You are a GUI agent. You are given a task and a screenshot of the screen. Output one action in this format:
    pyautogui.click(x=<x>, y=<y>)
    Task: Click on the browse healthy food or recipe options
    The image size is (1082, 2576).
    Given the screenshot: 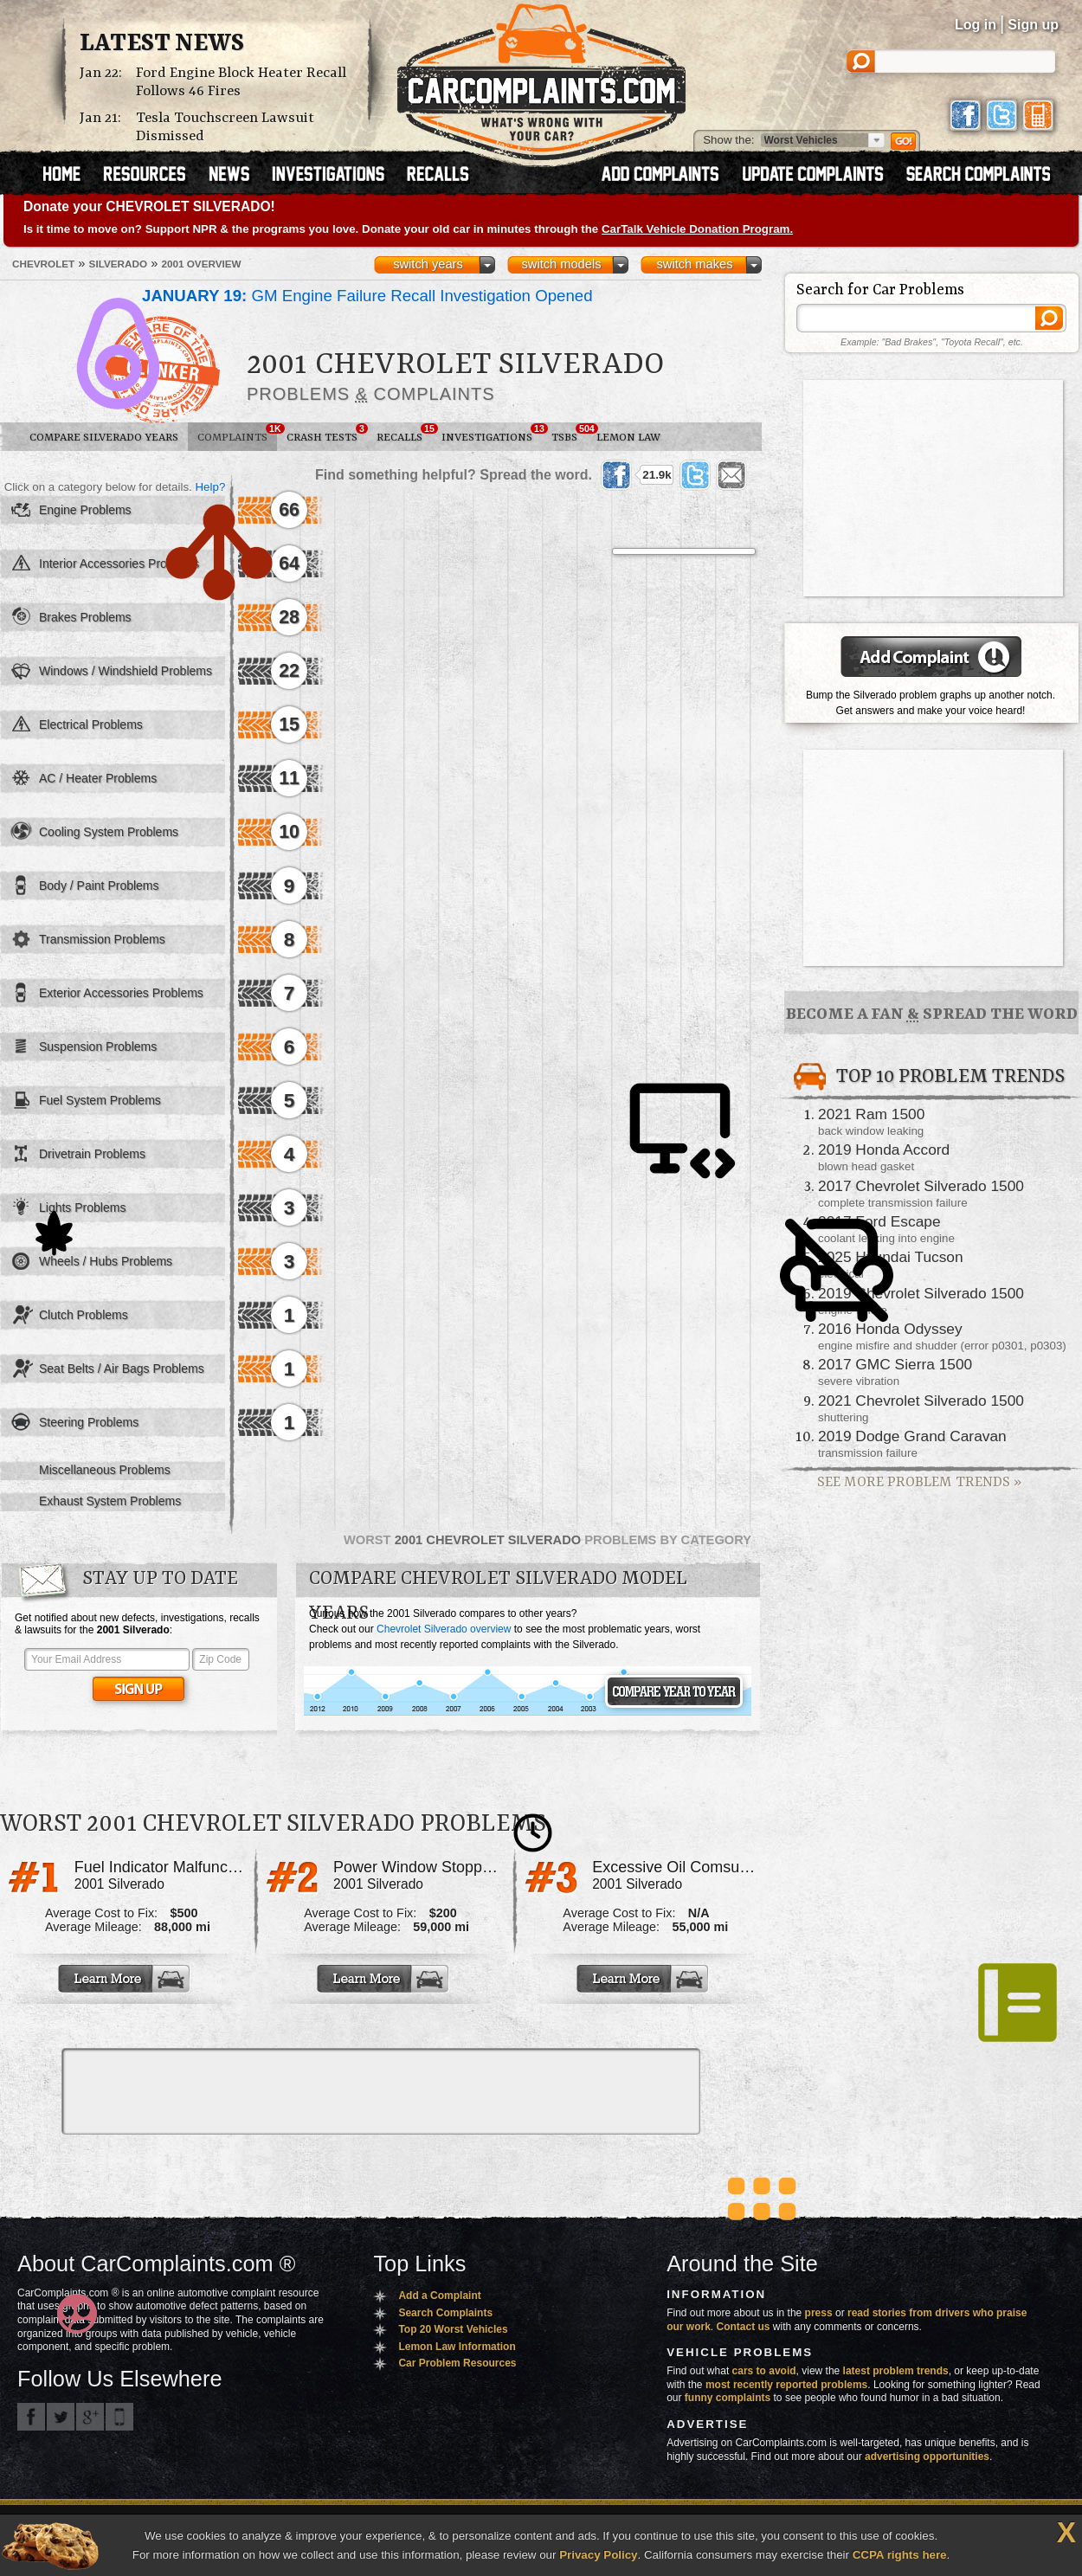 What is the action you would take?
    pyautogui.click(x=118, y=353)
    